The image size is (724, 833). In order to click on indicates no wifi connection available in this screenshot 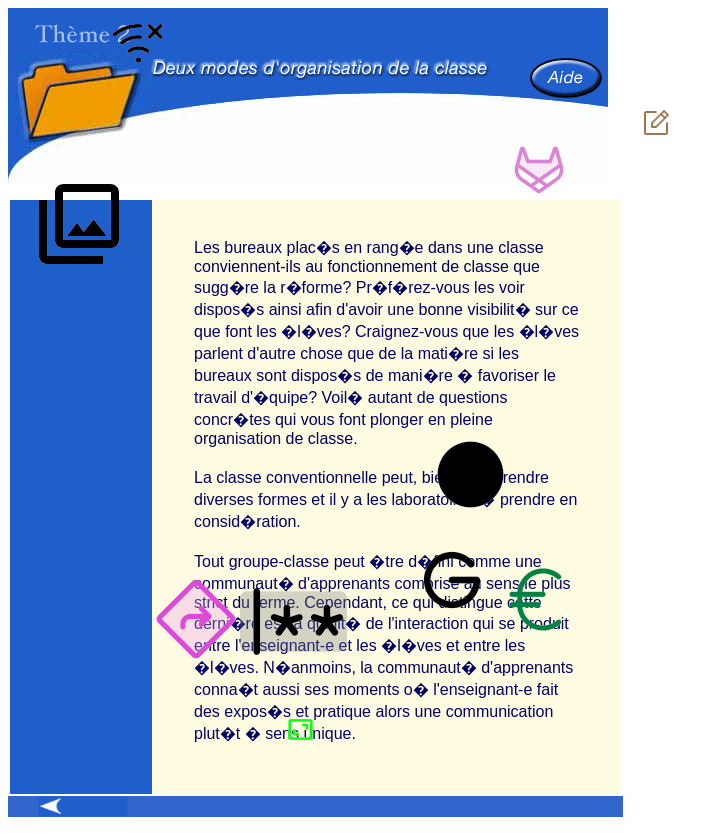, I will do `click(138, 42)`.